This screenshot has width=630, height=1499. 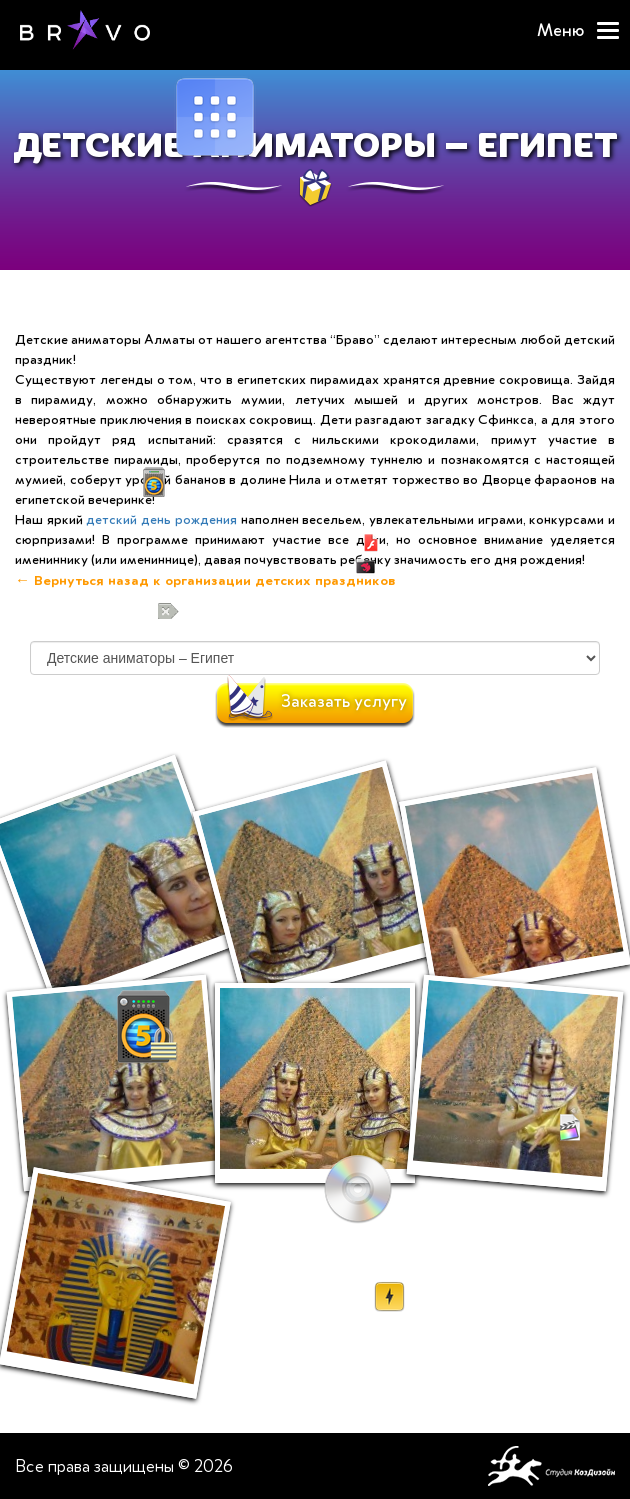 What do you see at coordinates (154, 482) in the screenshot?
I see `RAID 5 storage configuration status` at bounding box center [154, 482].